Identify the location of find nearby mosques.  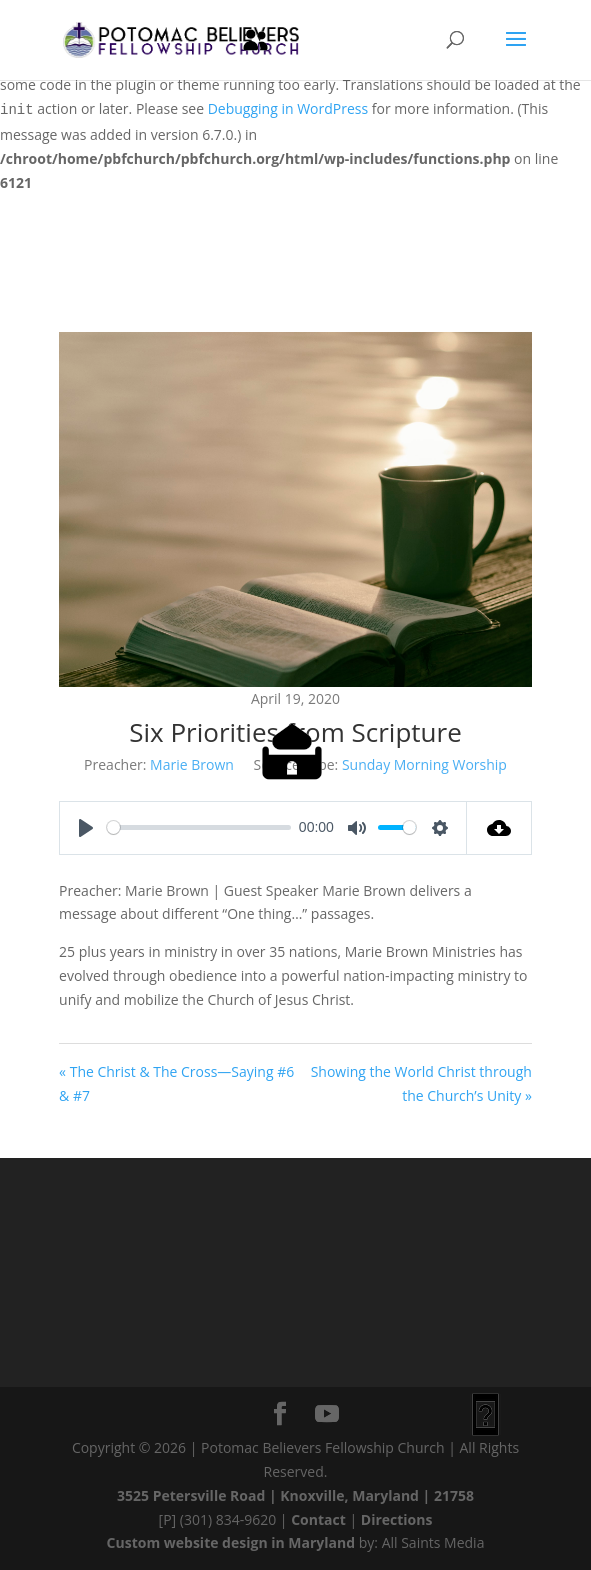
(292, 753).